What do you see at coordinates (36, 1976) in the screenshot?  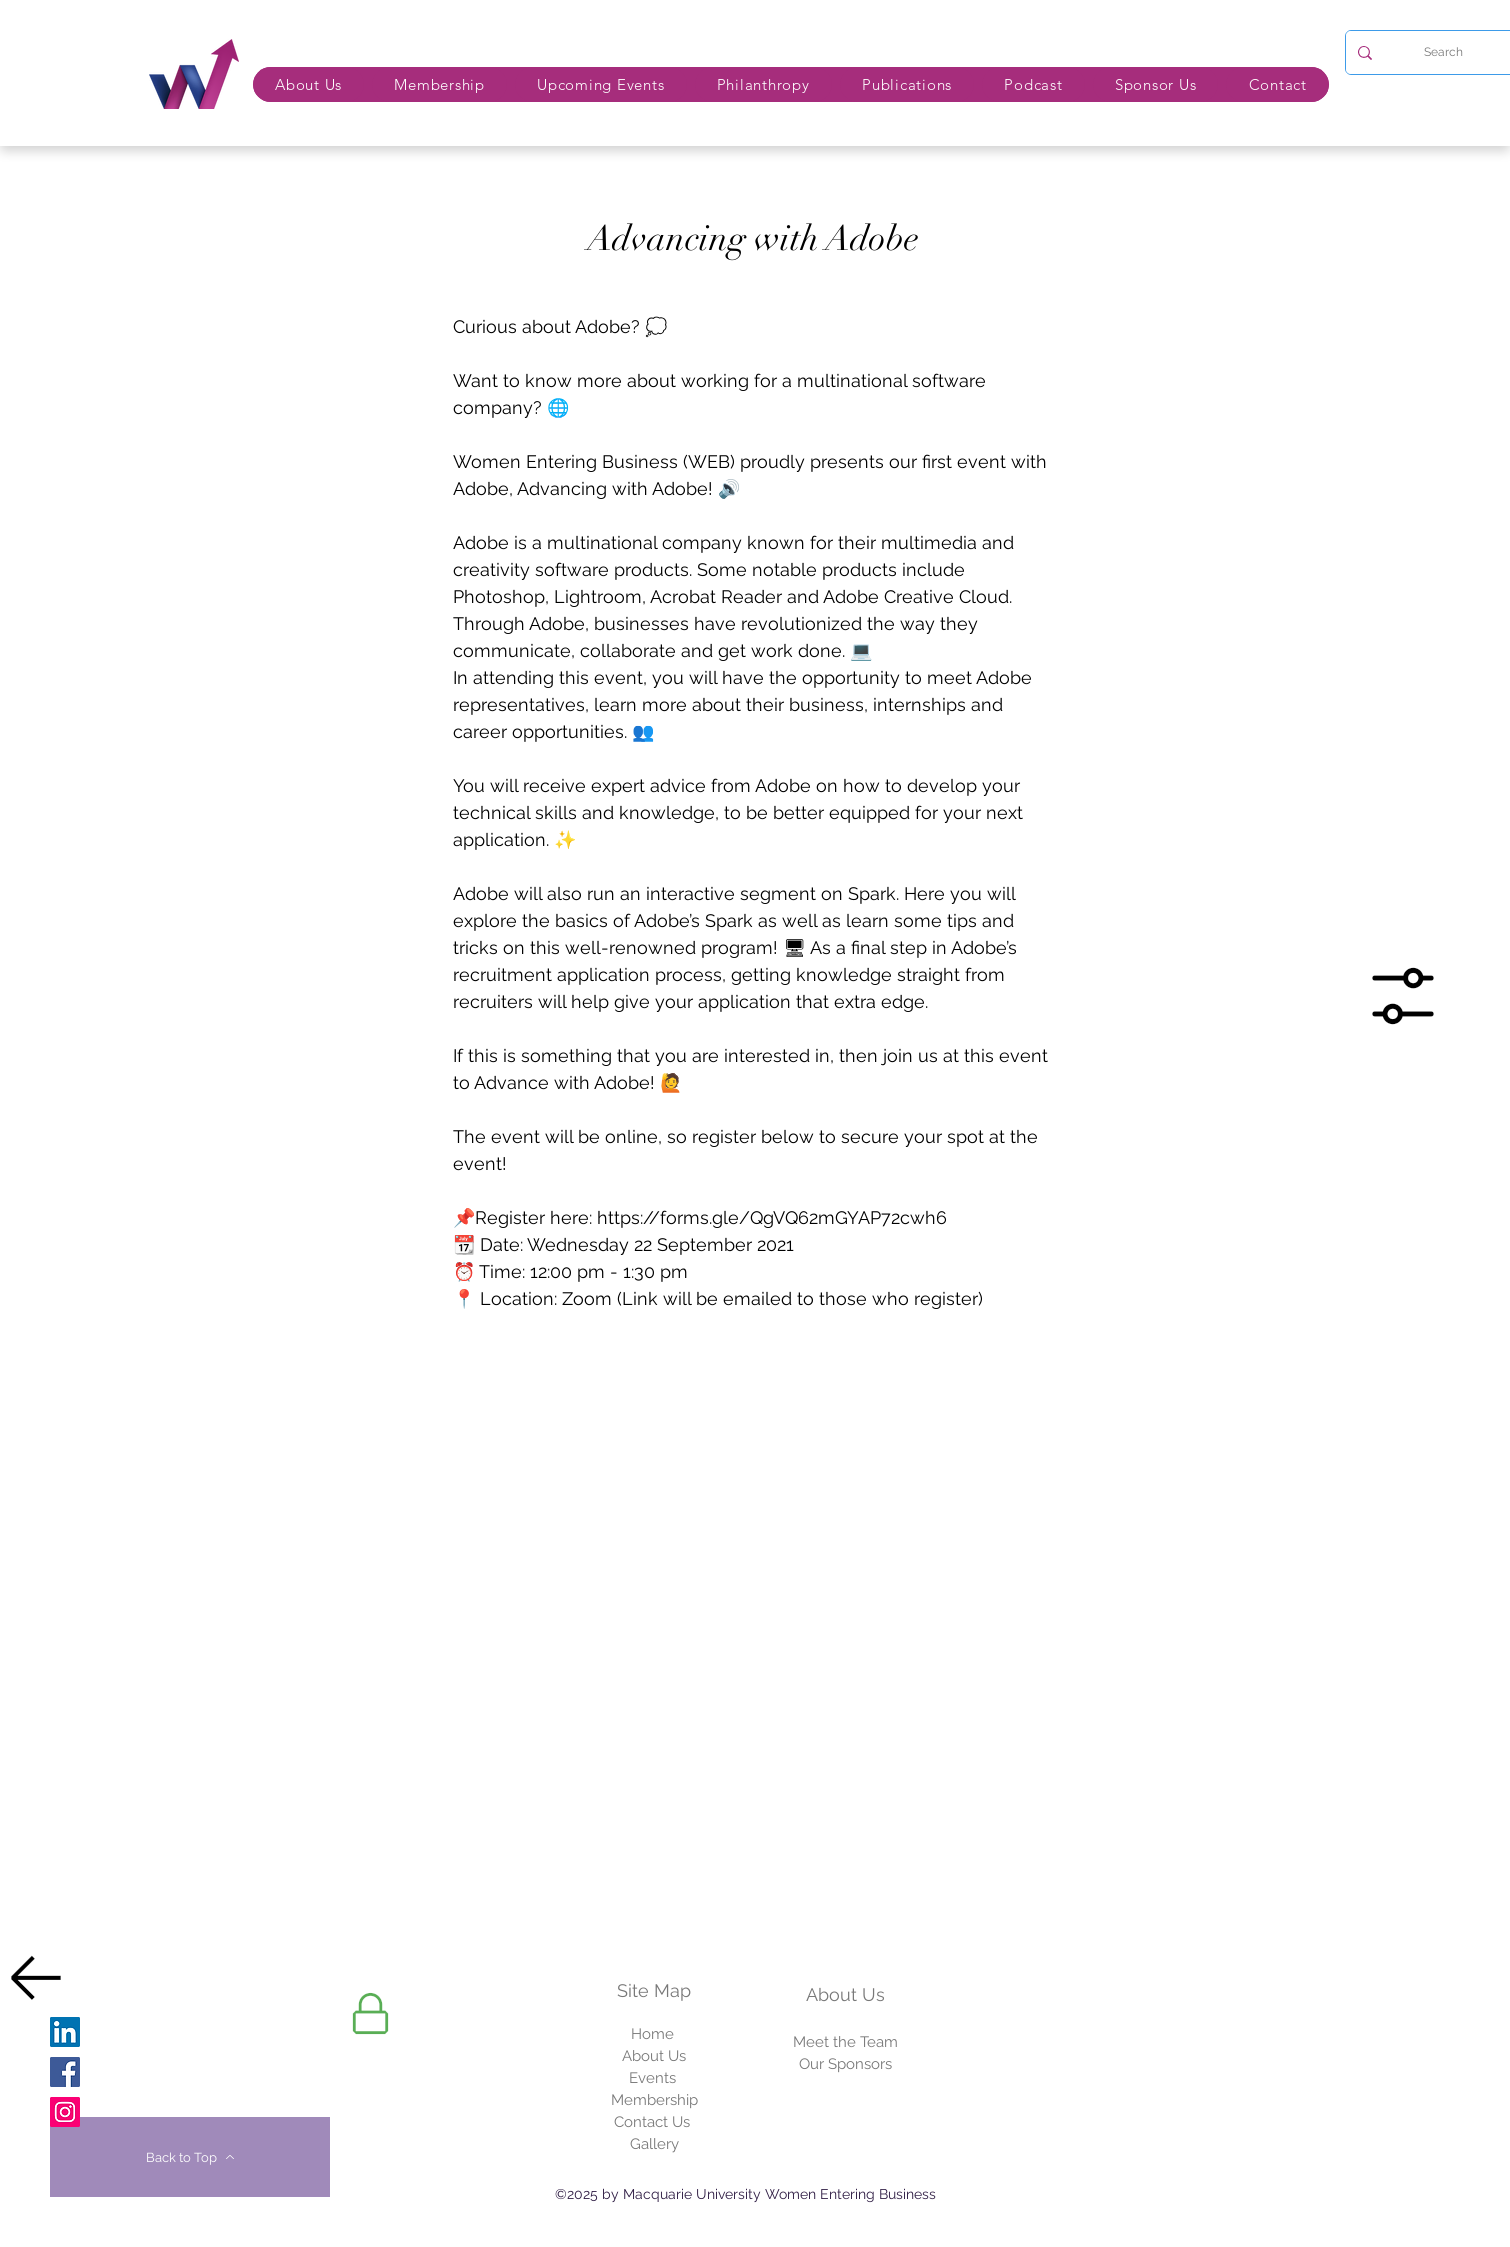 I see `go back to the previous screen` at bounding box center [36, 1976].